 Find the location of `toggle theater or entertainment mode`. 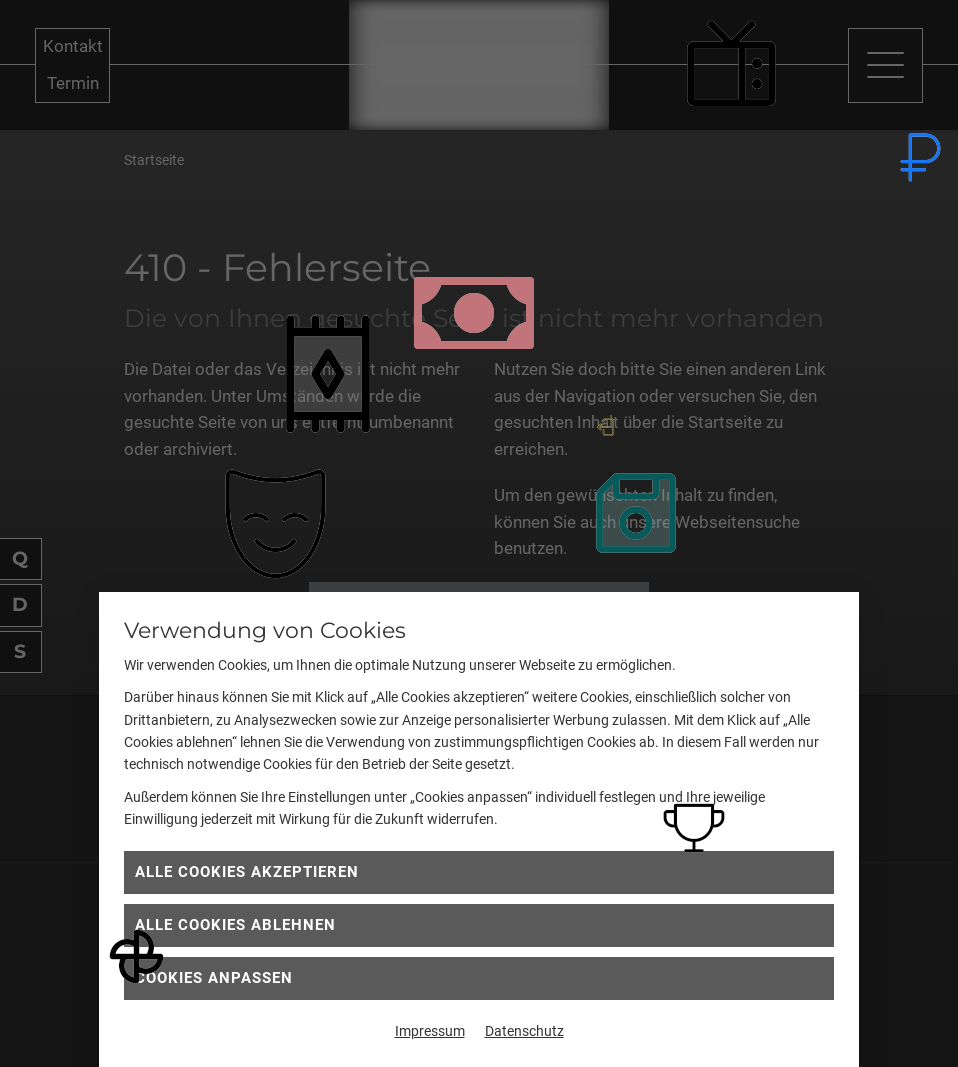

toggle theater or entertainment mode is located at coordinates (275, 519).